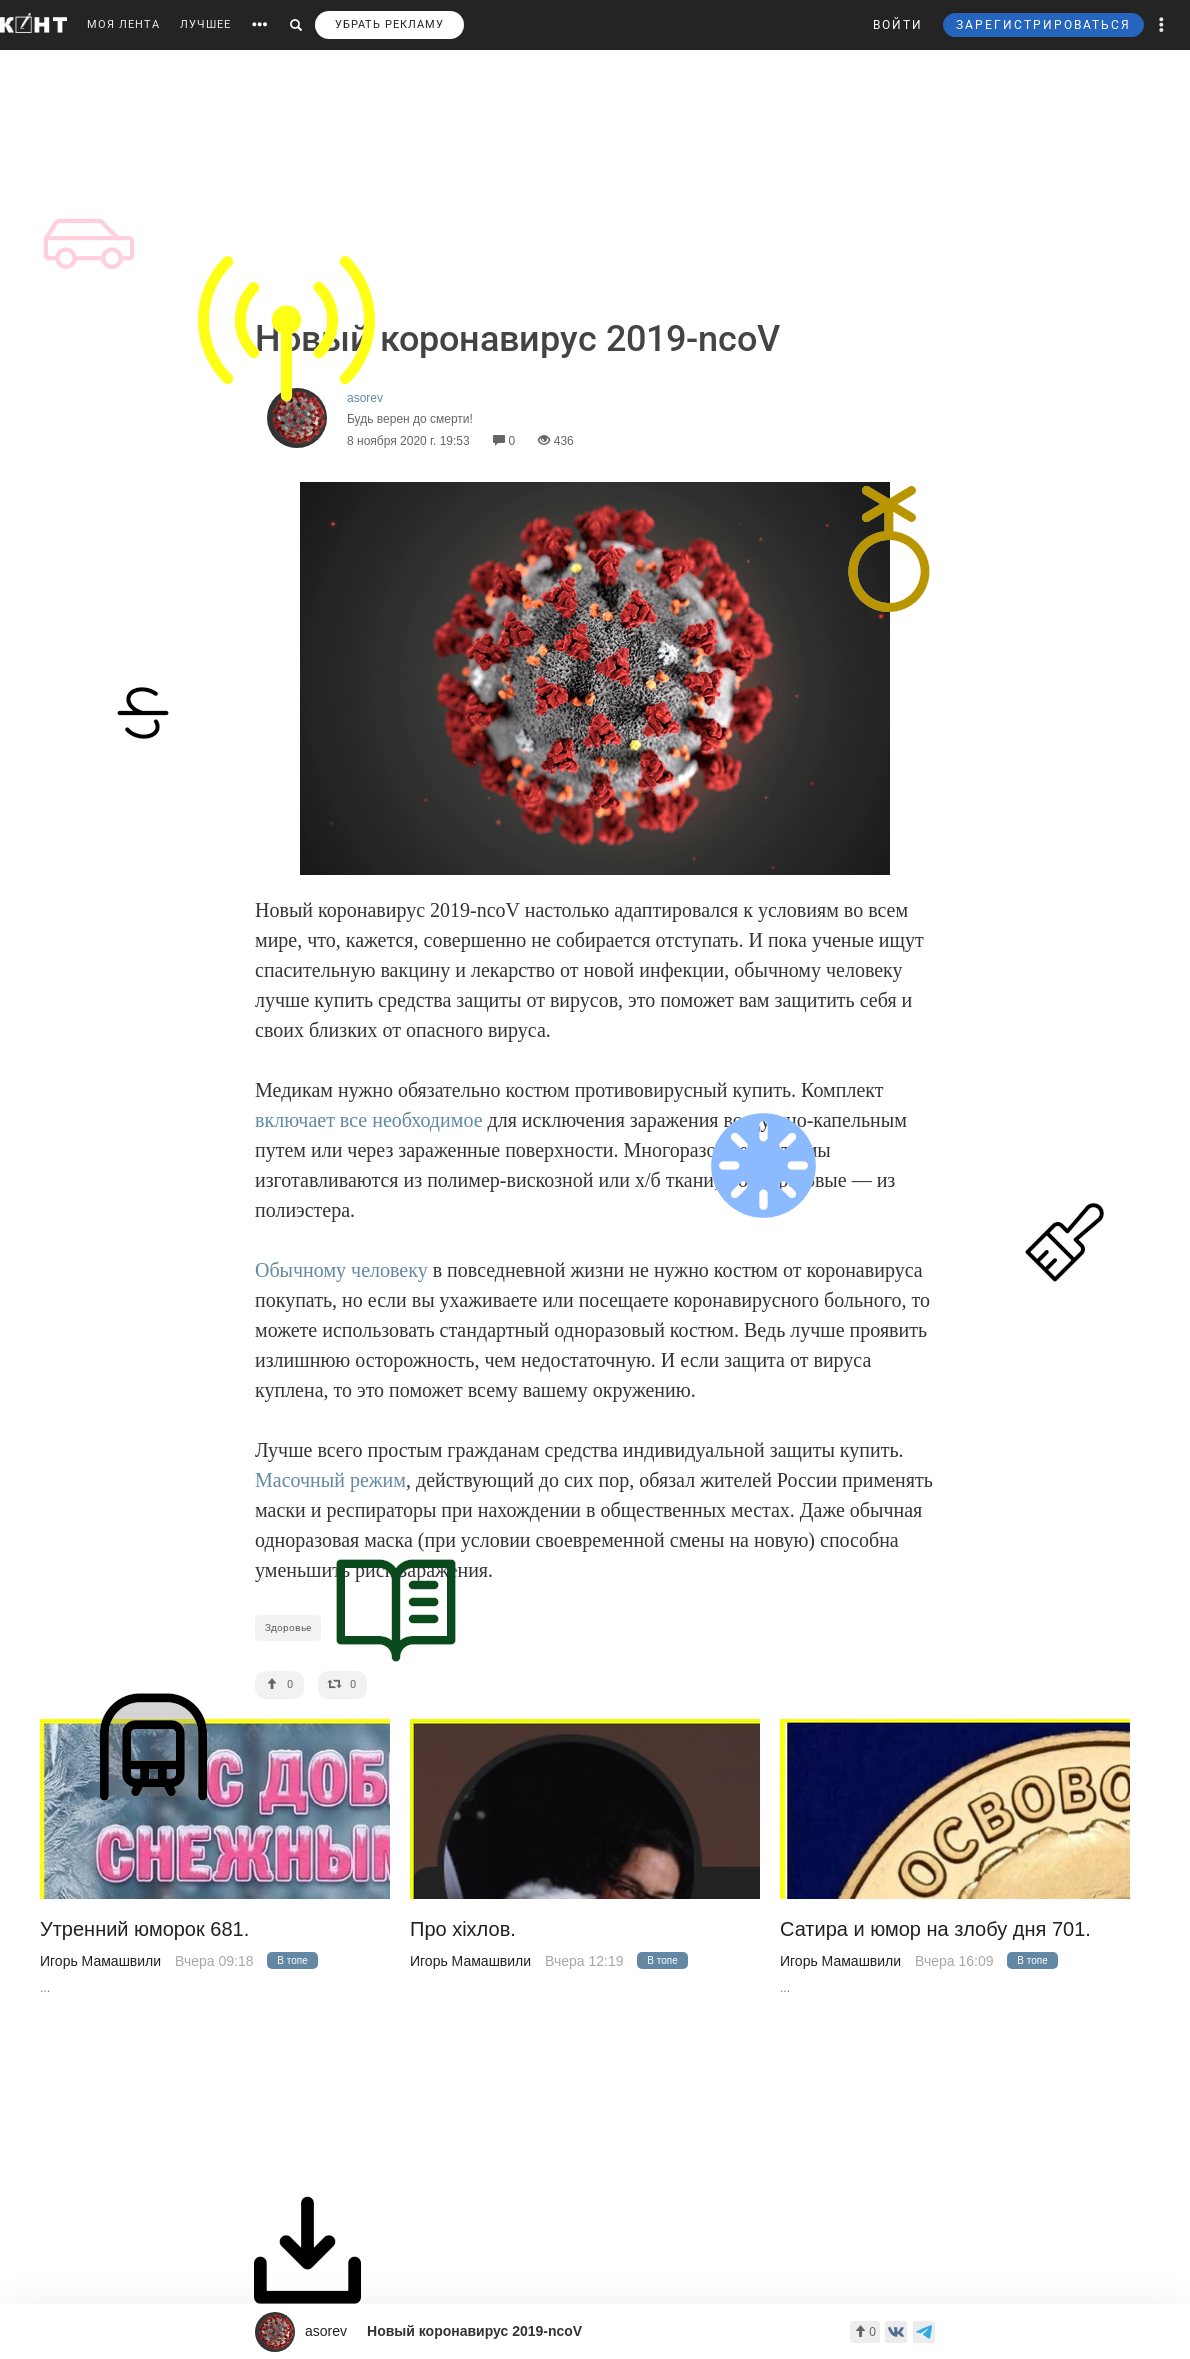 The height and width of the screenshot is (2359, 1190). Describe the element at coordinates (143, 713) in the screenshot. I see `apply strikethrough formatting to selected text` at that location.